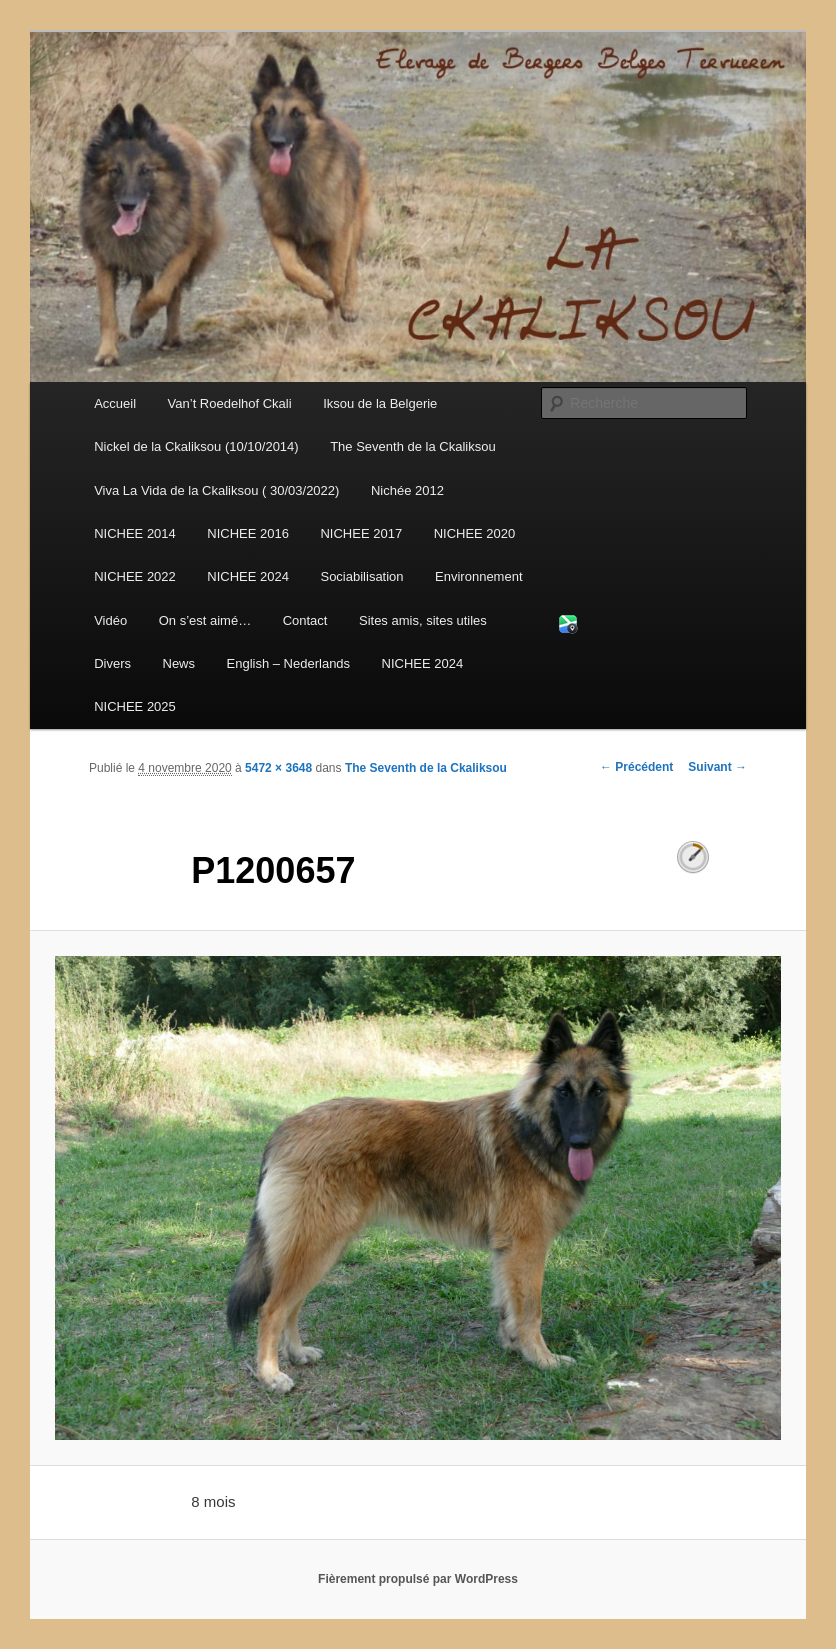 This screenshot has height=1649, width=836. What do you see at coordinates (693, 857) in the screenshot?
I see `open sysprof system profiler` at bounding box center [693, 857].